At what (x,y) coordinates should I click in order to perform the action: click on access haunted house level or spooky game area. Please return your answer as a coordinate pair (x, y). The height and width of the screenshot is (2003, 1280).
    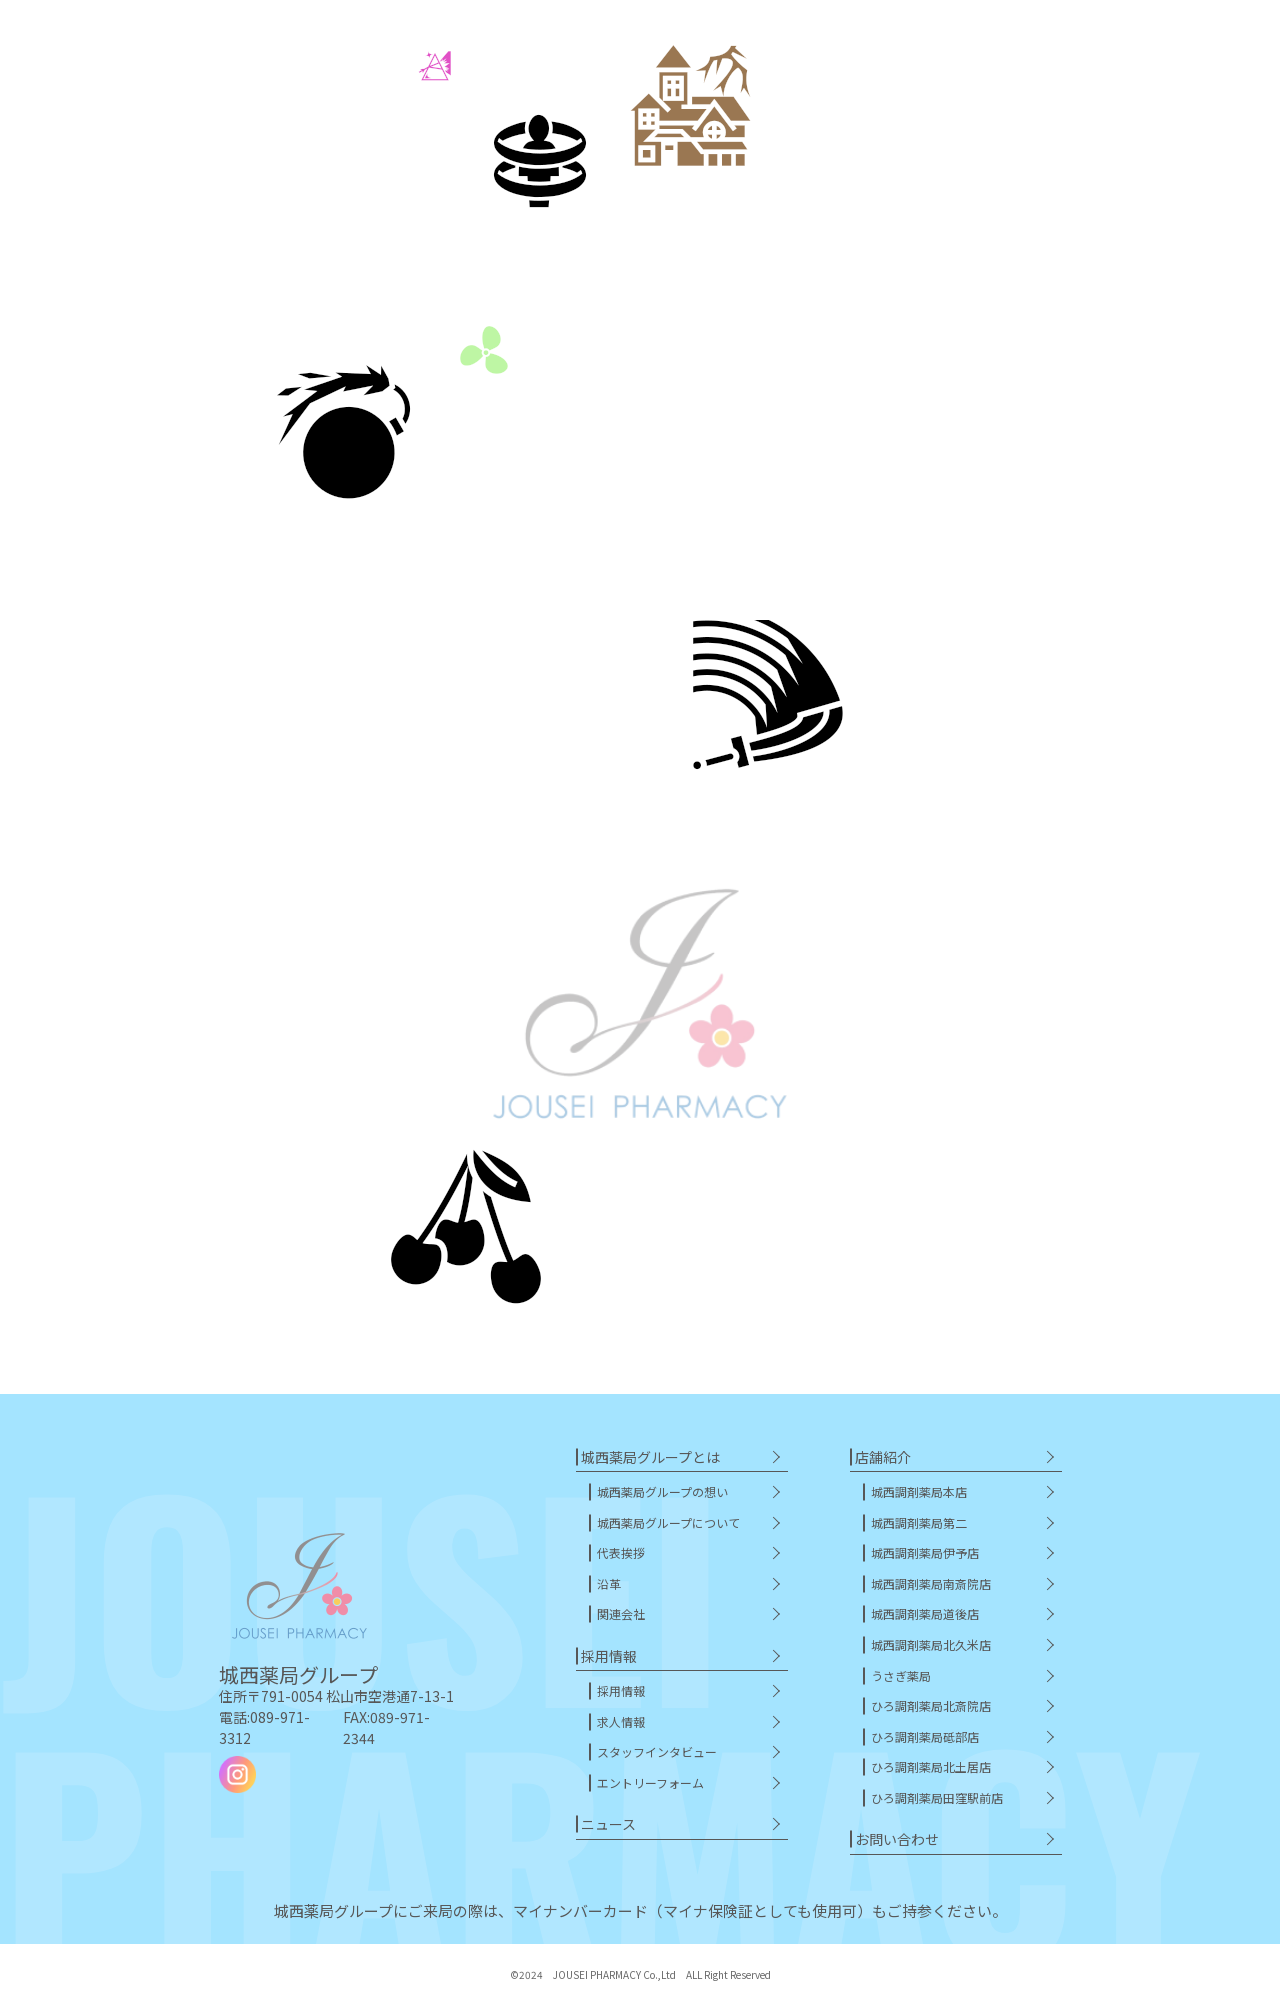
    Looking at the image, I should click on (690, 105).